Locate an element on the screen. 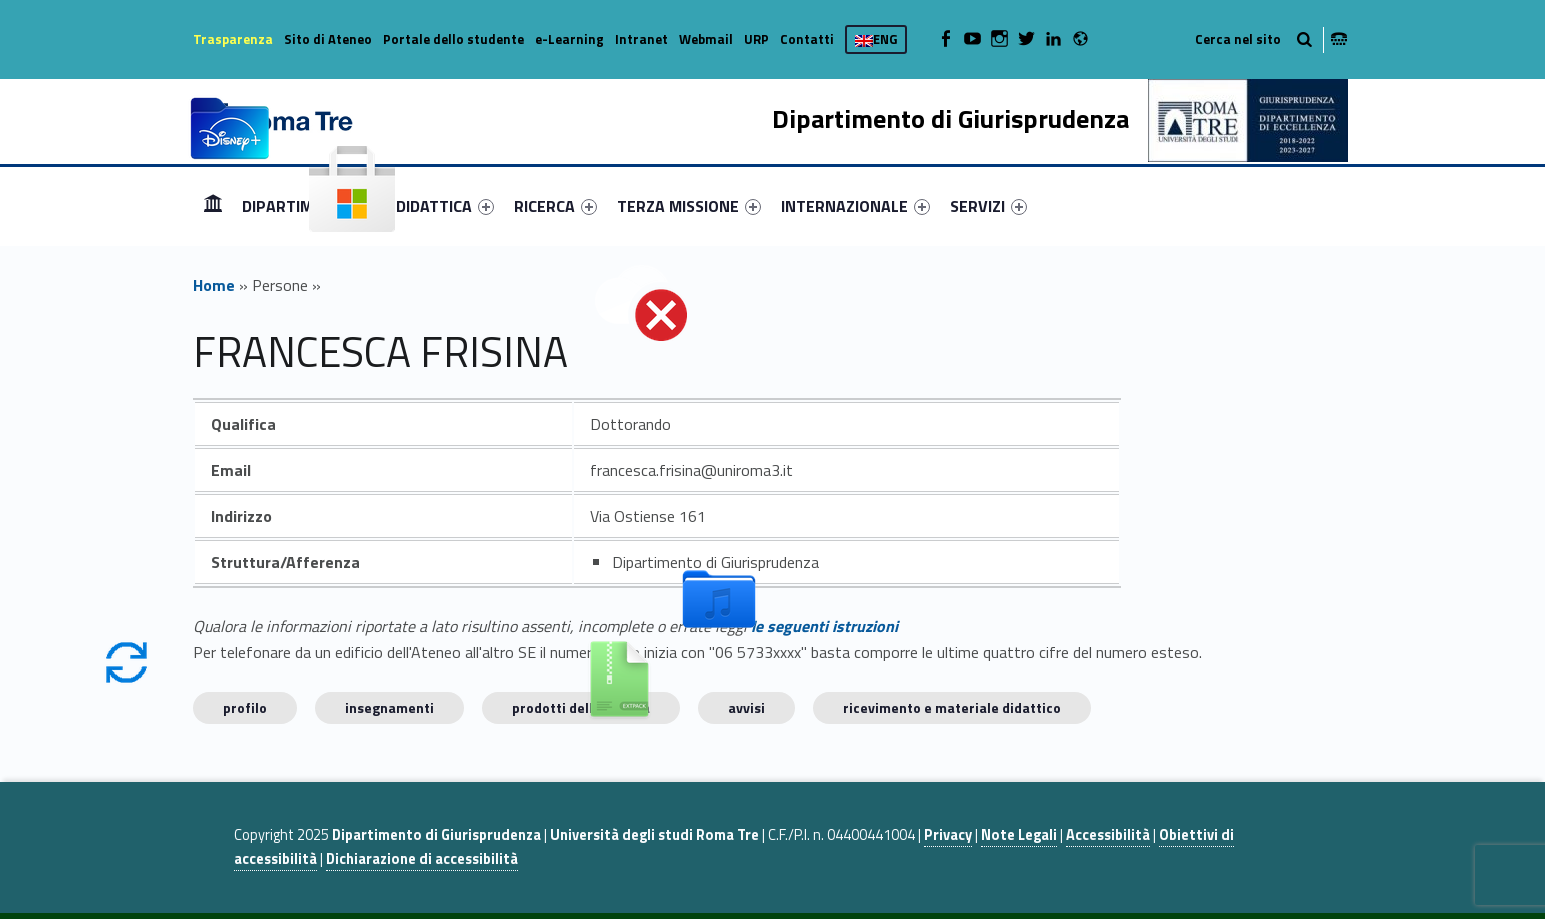  OneDrive sync error or cloud connection failure is located at coordinates (641, 295).